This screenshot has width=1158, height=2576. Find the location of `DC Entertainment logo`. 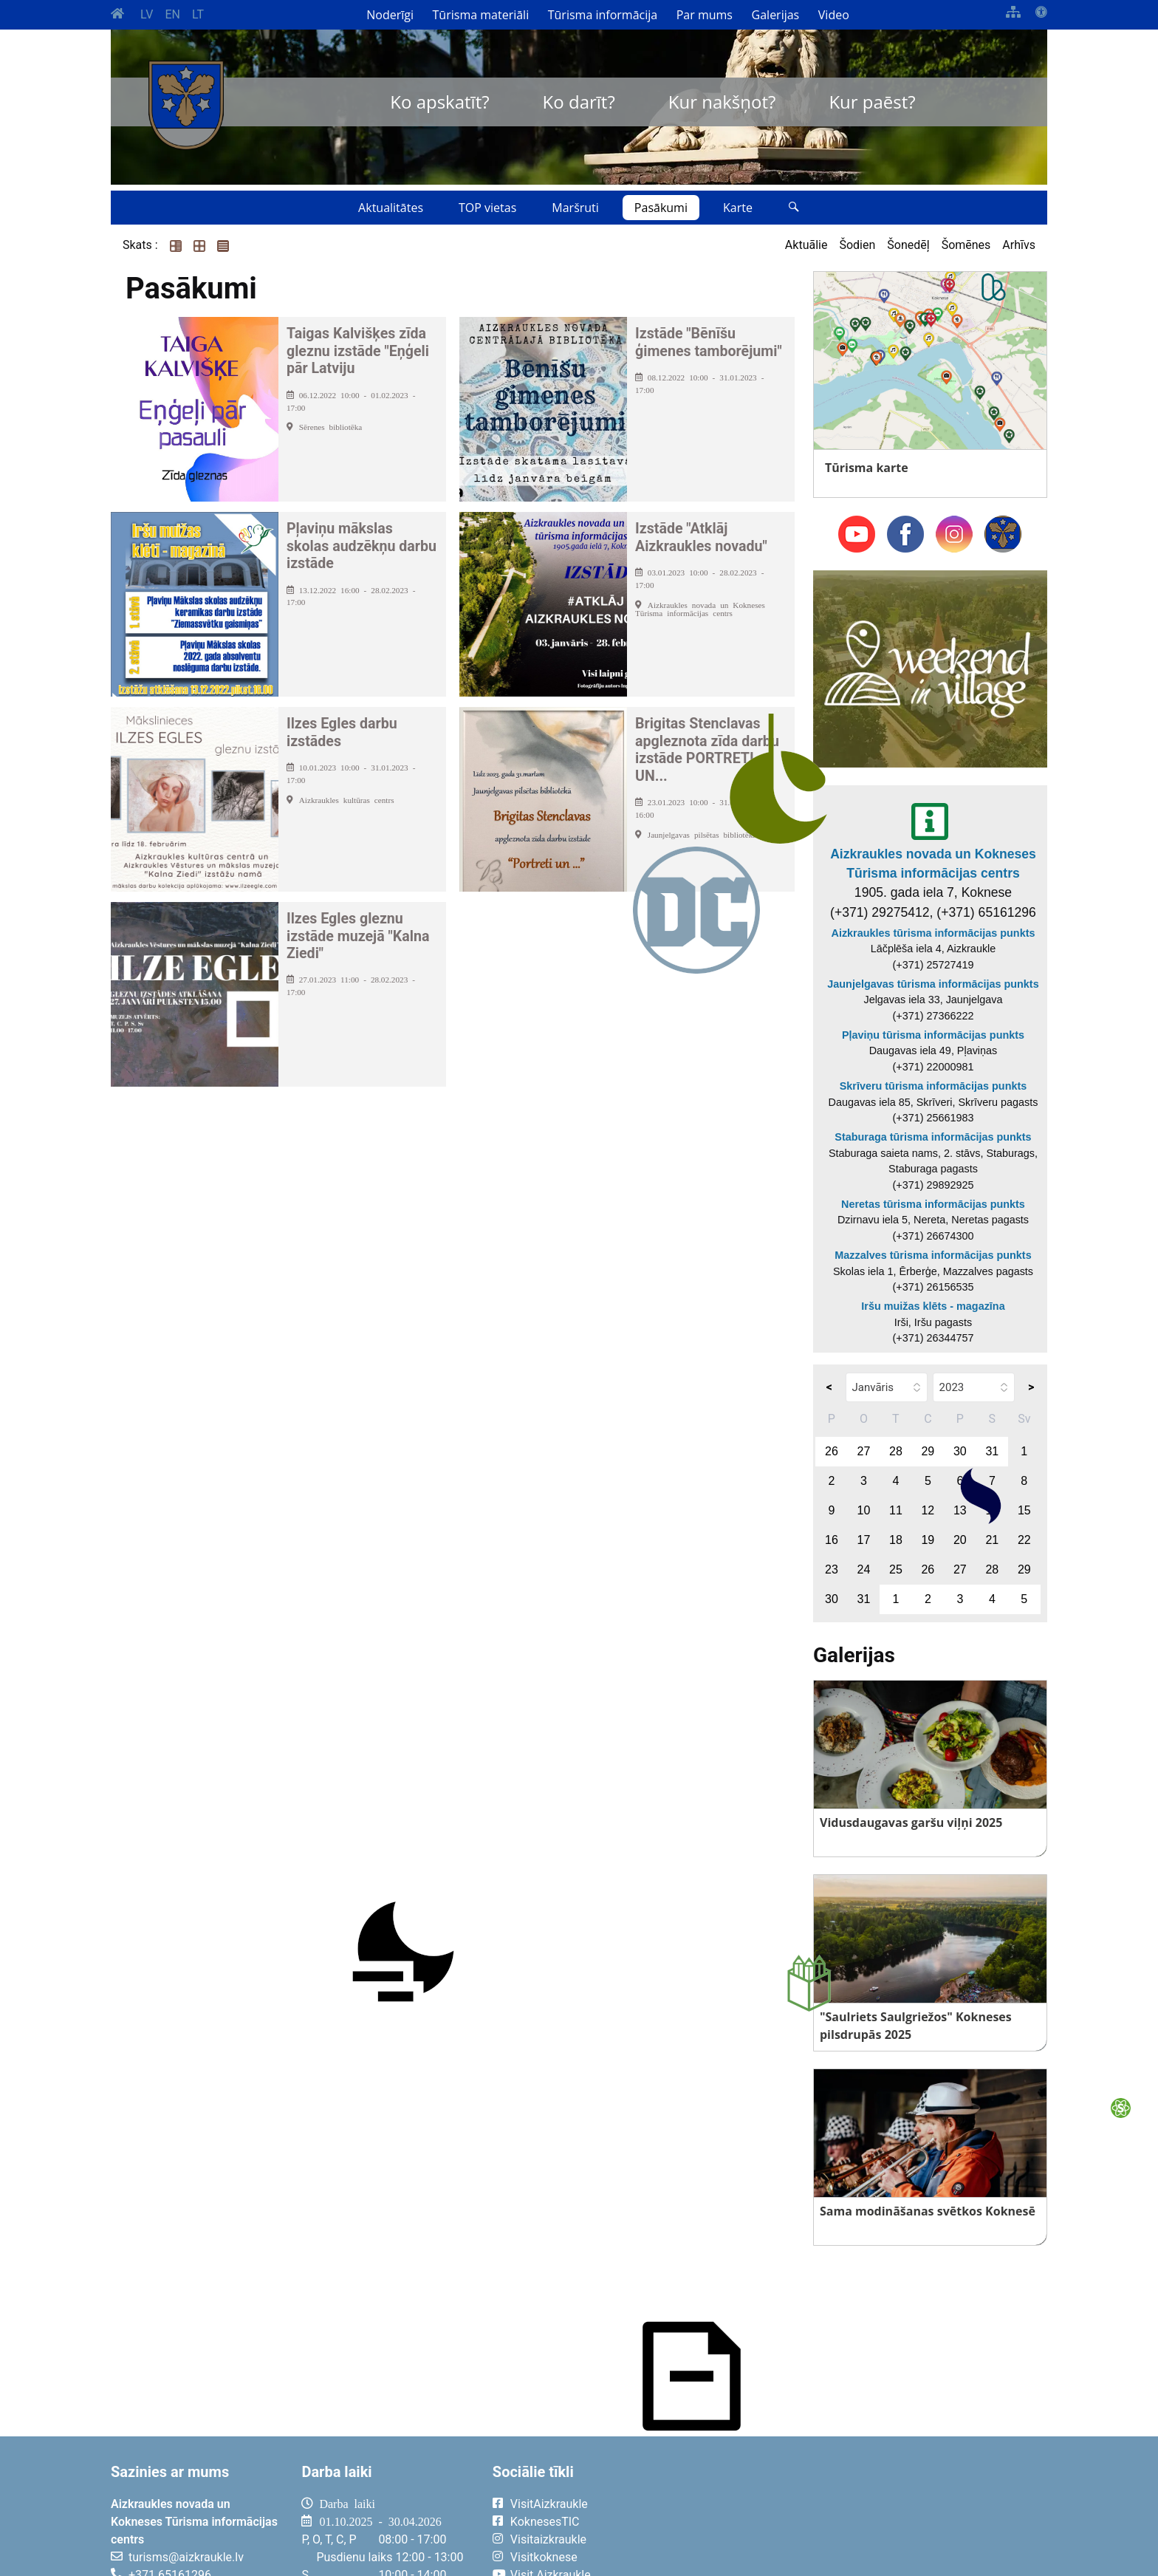

DC Entertainment logo is located at coordinates (696, 910).